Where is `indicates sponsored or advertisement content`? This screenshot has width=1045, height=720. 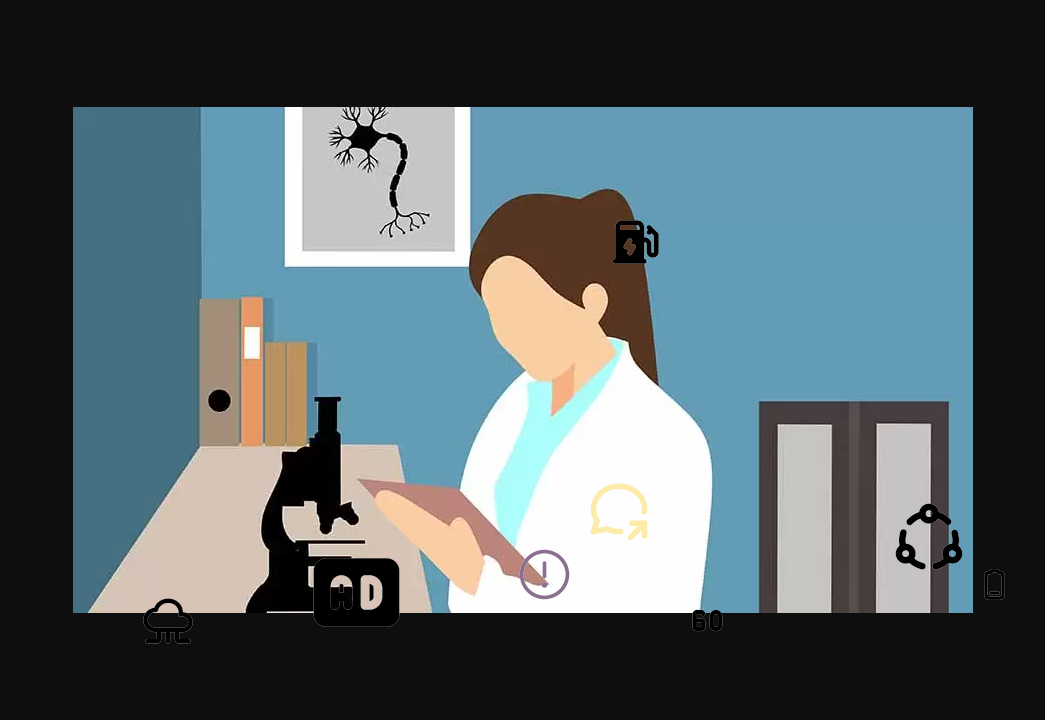 indicates sponsored or advertisement content is located at coordinates (356, 592).